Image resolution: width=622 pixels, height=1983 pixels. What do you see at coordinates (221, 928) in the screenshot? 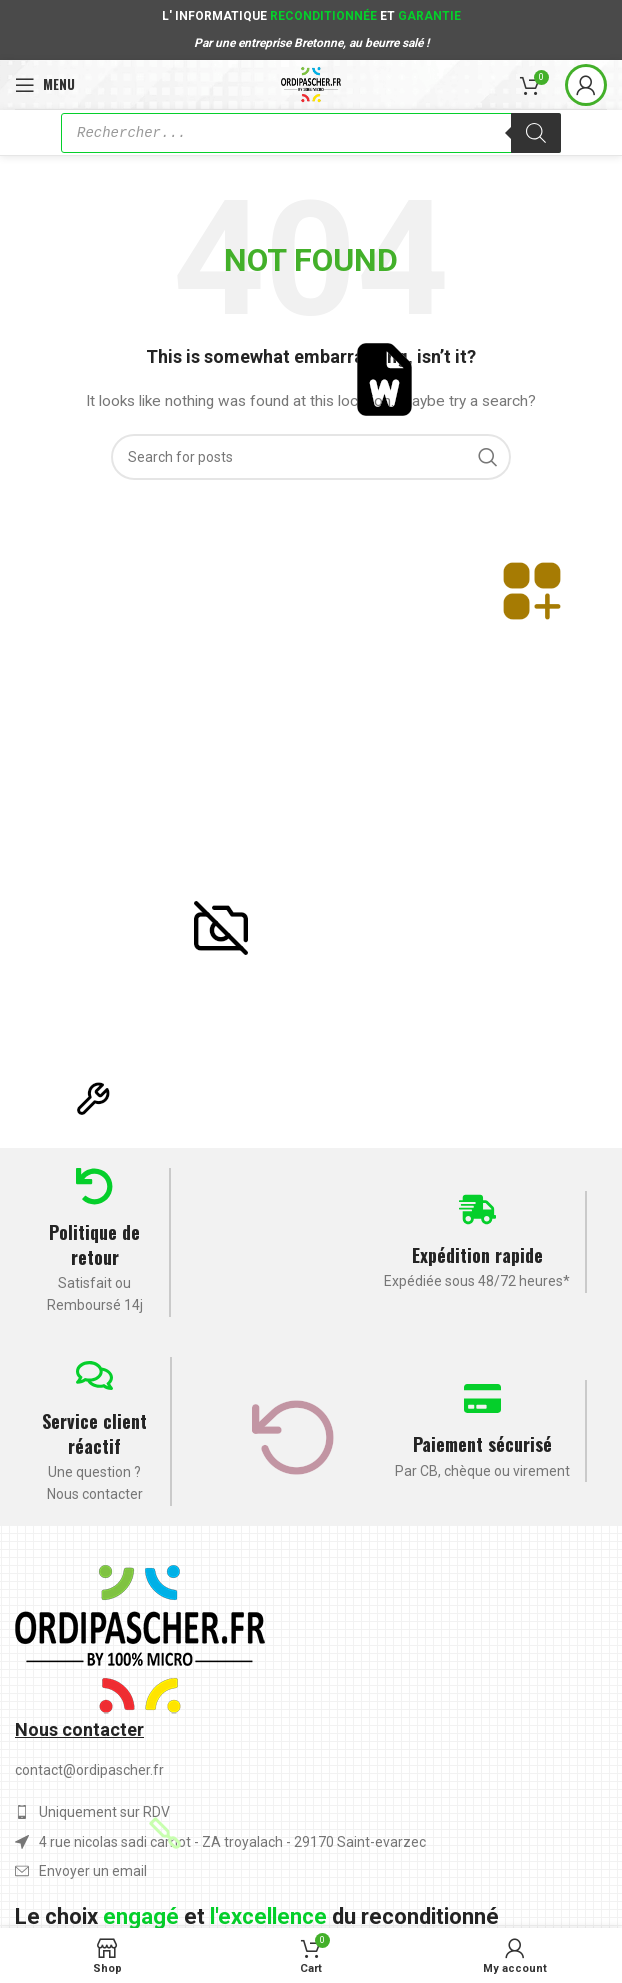
I see `camera is disabled or turned off` at bounding box center [221, 928].